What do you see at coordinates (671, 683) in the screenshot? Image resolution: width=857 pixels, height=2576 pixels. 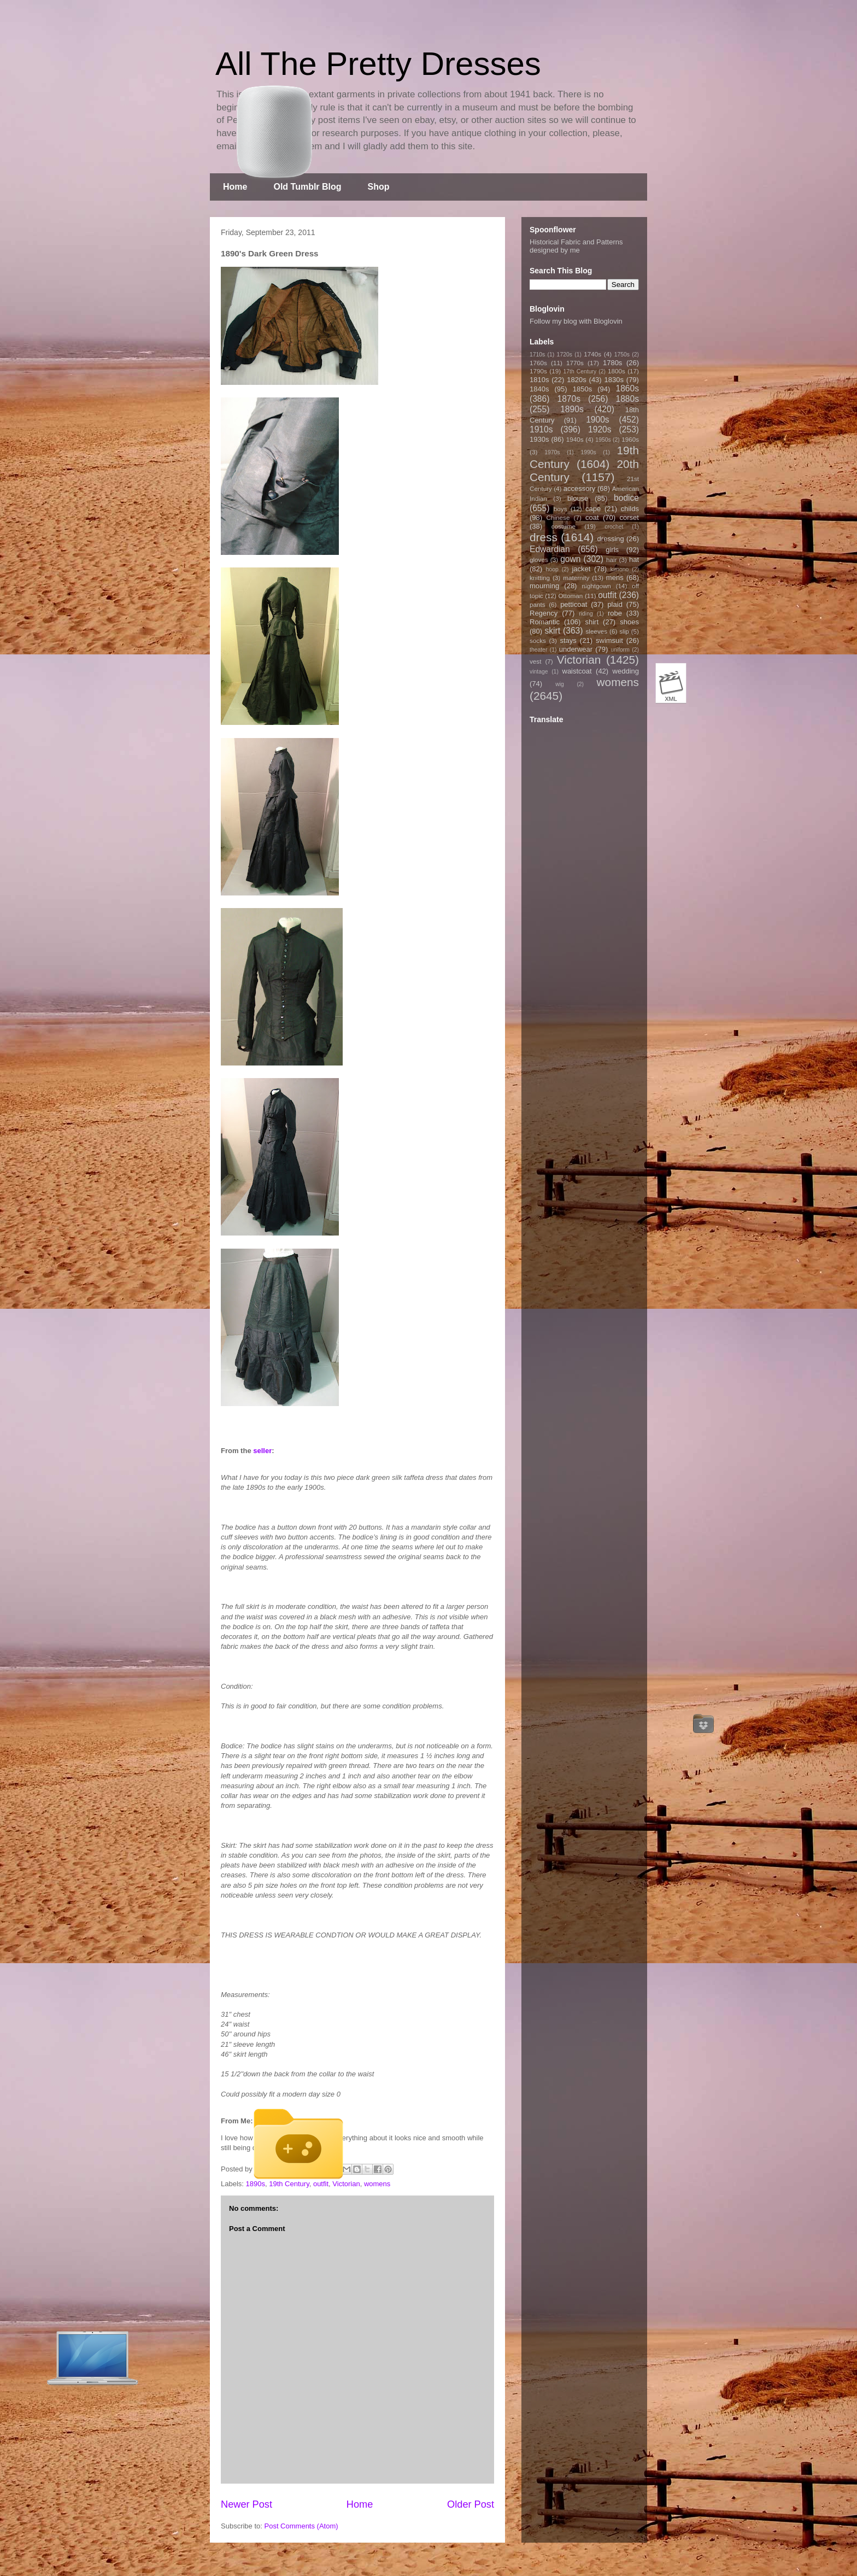 I see `xml file associated with iMovie project` at bounding box center [671, 683].